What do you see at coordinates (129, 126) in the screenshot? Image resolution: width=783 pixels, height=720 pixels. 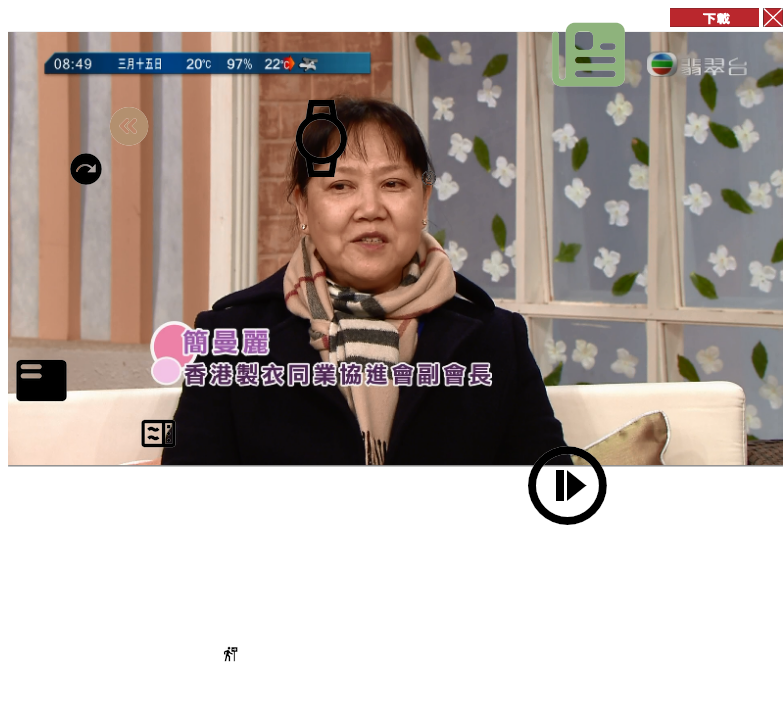 I see `go back to previous section` at bounding box center [129, 126].